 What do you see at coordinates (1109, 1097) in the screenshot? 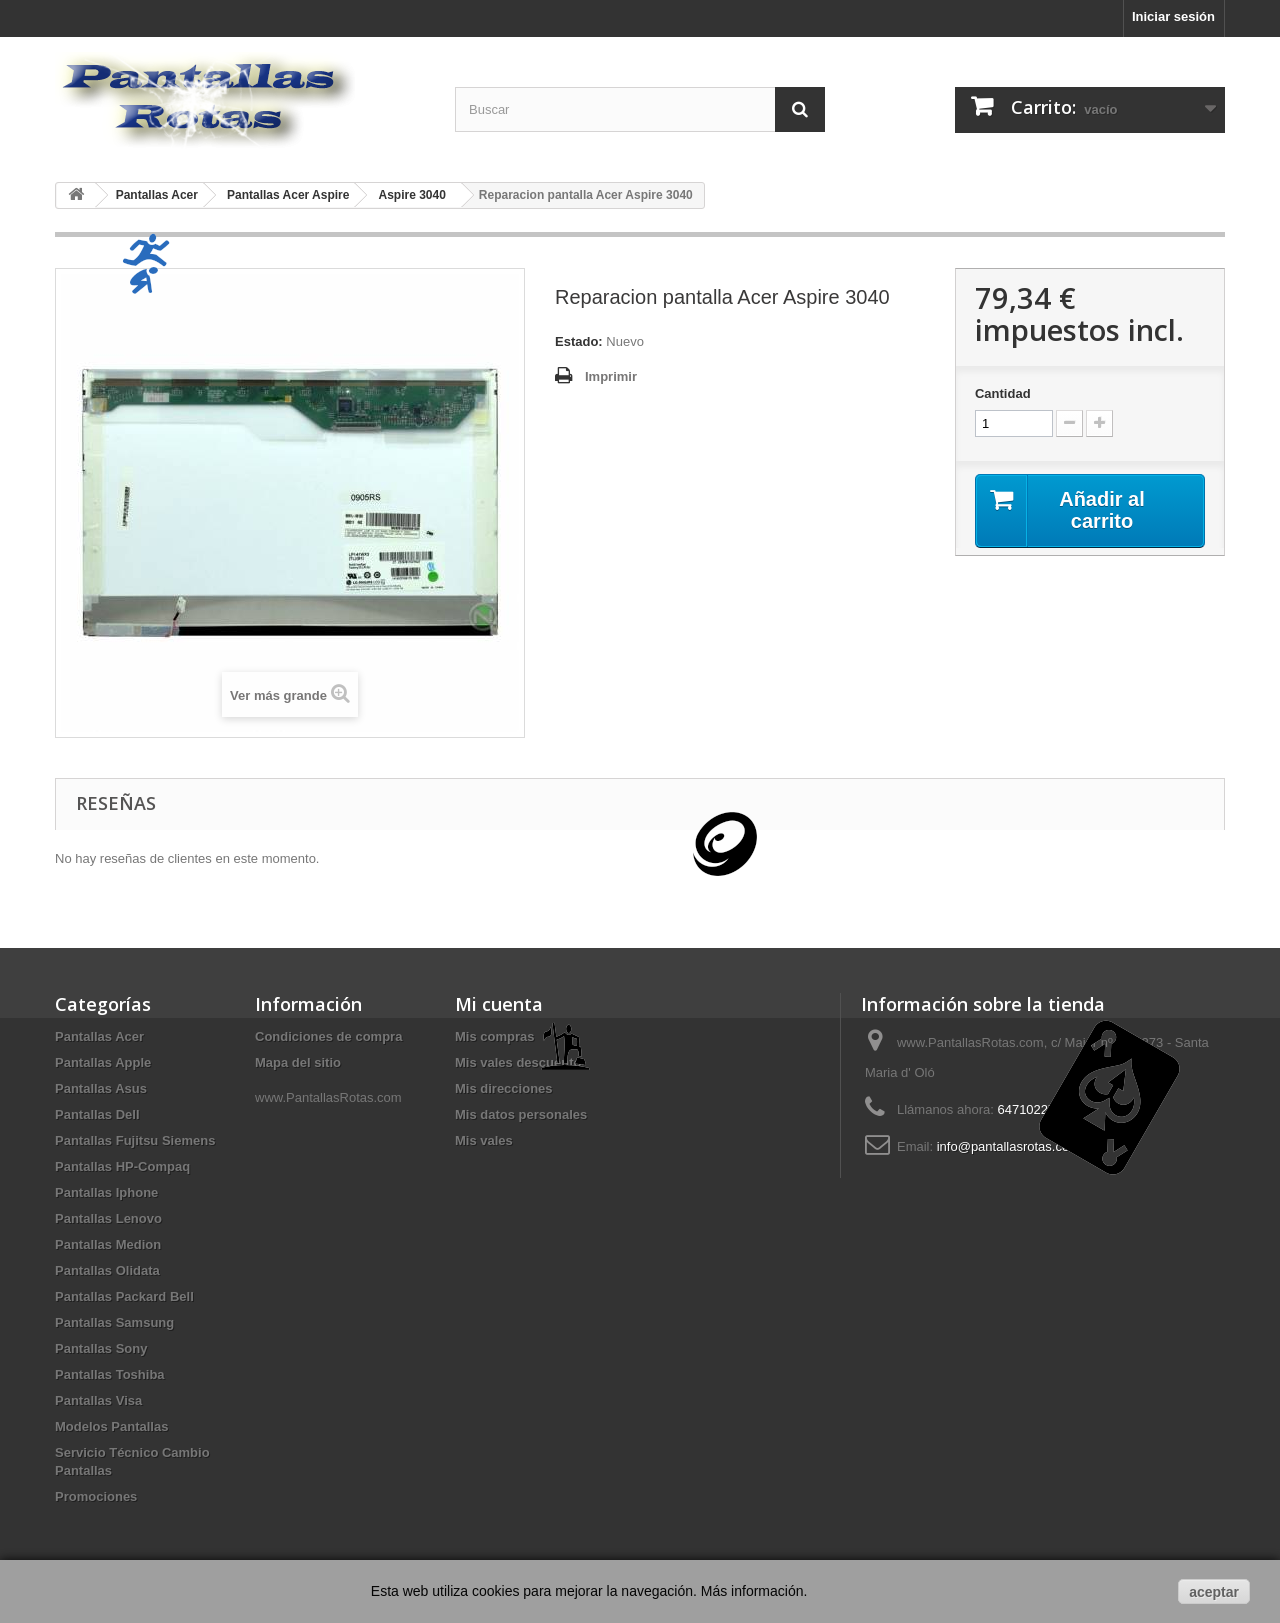
I see `ace of spades playing card` at bounding box center [1109, 1097].